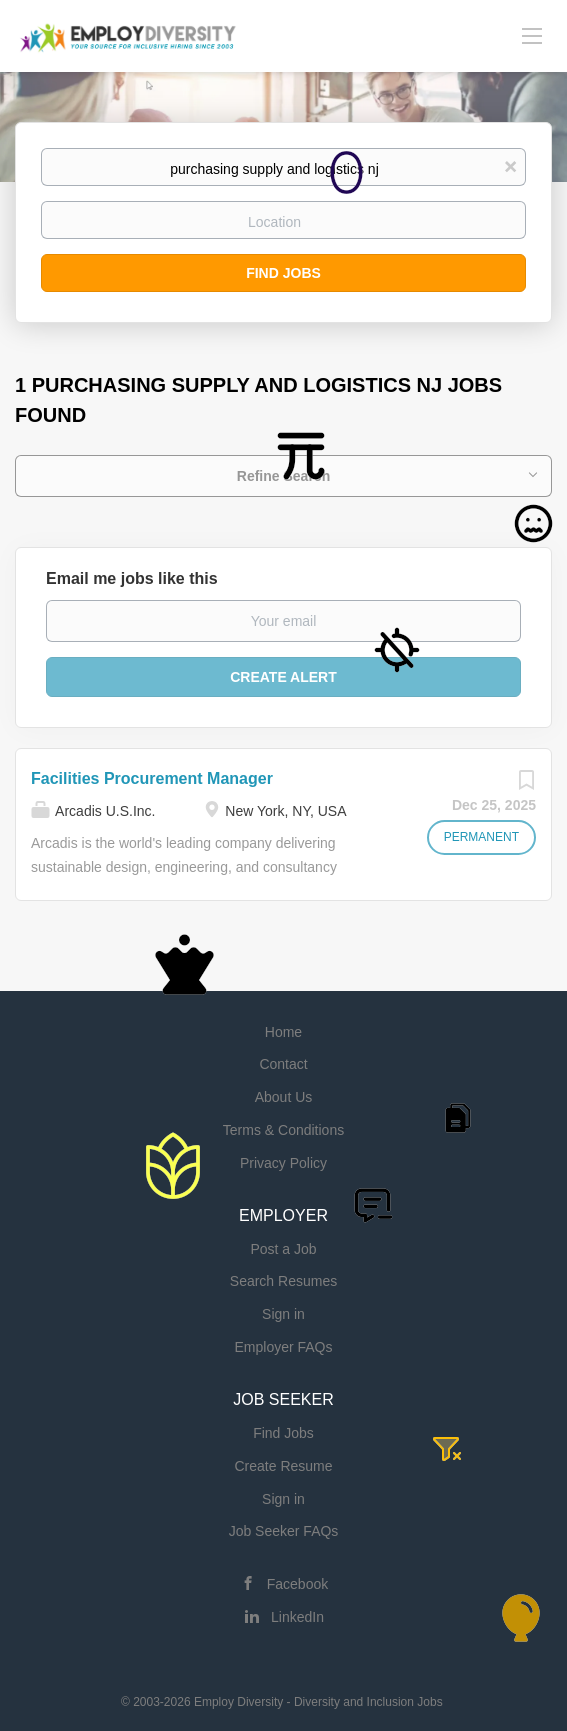 This screenshot has height=1731, width=567. What do you see at coordinates (301, 456) in the screenshot?
I see `indicates chinese yuan/renminbi currency` at bounding box center [301, 456].